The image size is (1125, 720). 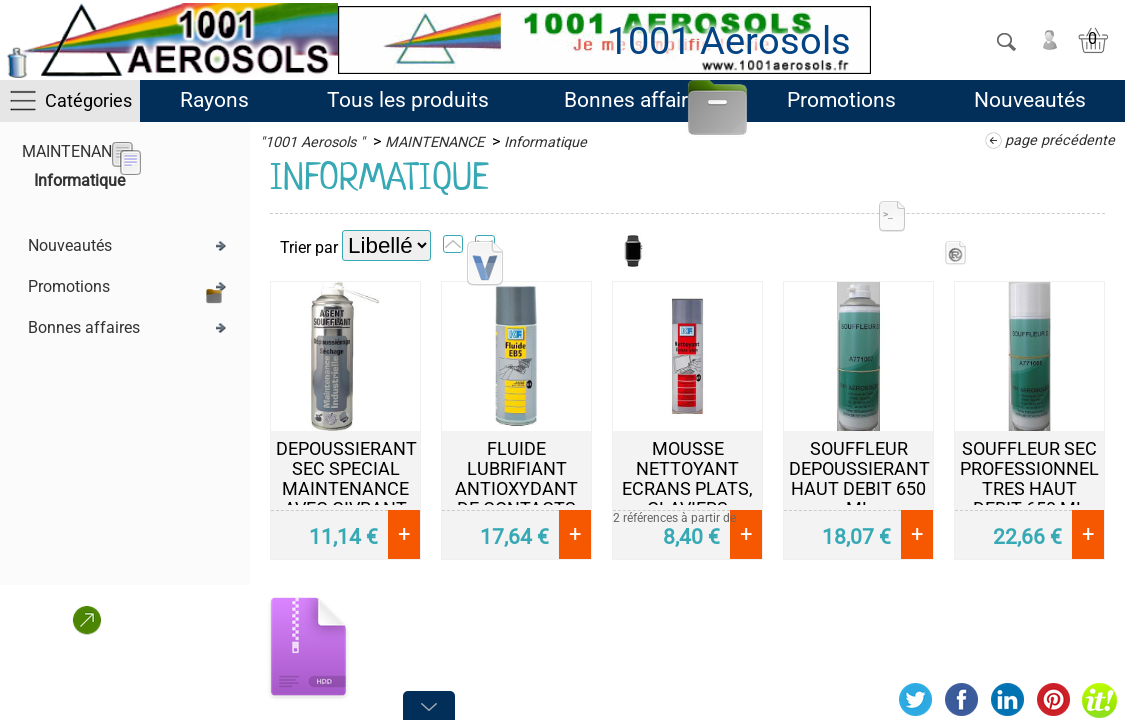 I want to click on indicates a folder is ready to accept a dragged item, so click(x=214, y=296).